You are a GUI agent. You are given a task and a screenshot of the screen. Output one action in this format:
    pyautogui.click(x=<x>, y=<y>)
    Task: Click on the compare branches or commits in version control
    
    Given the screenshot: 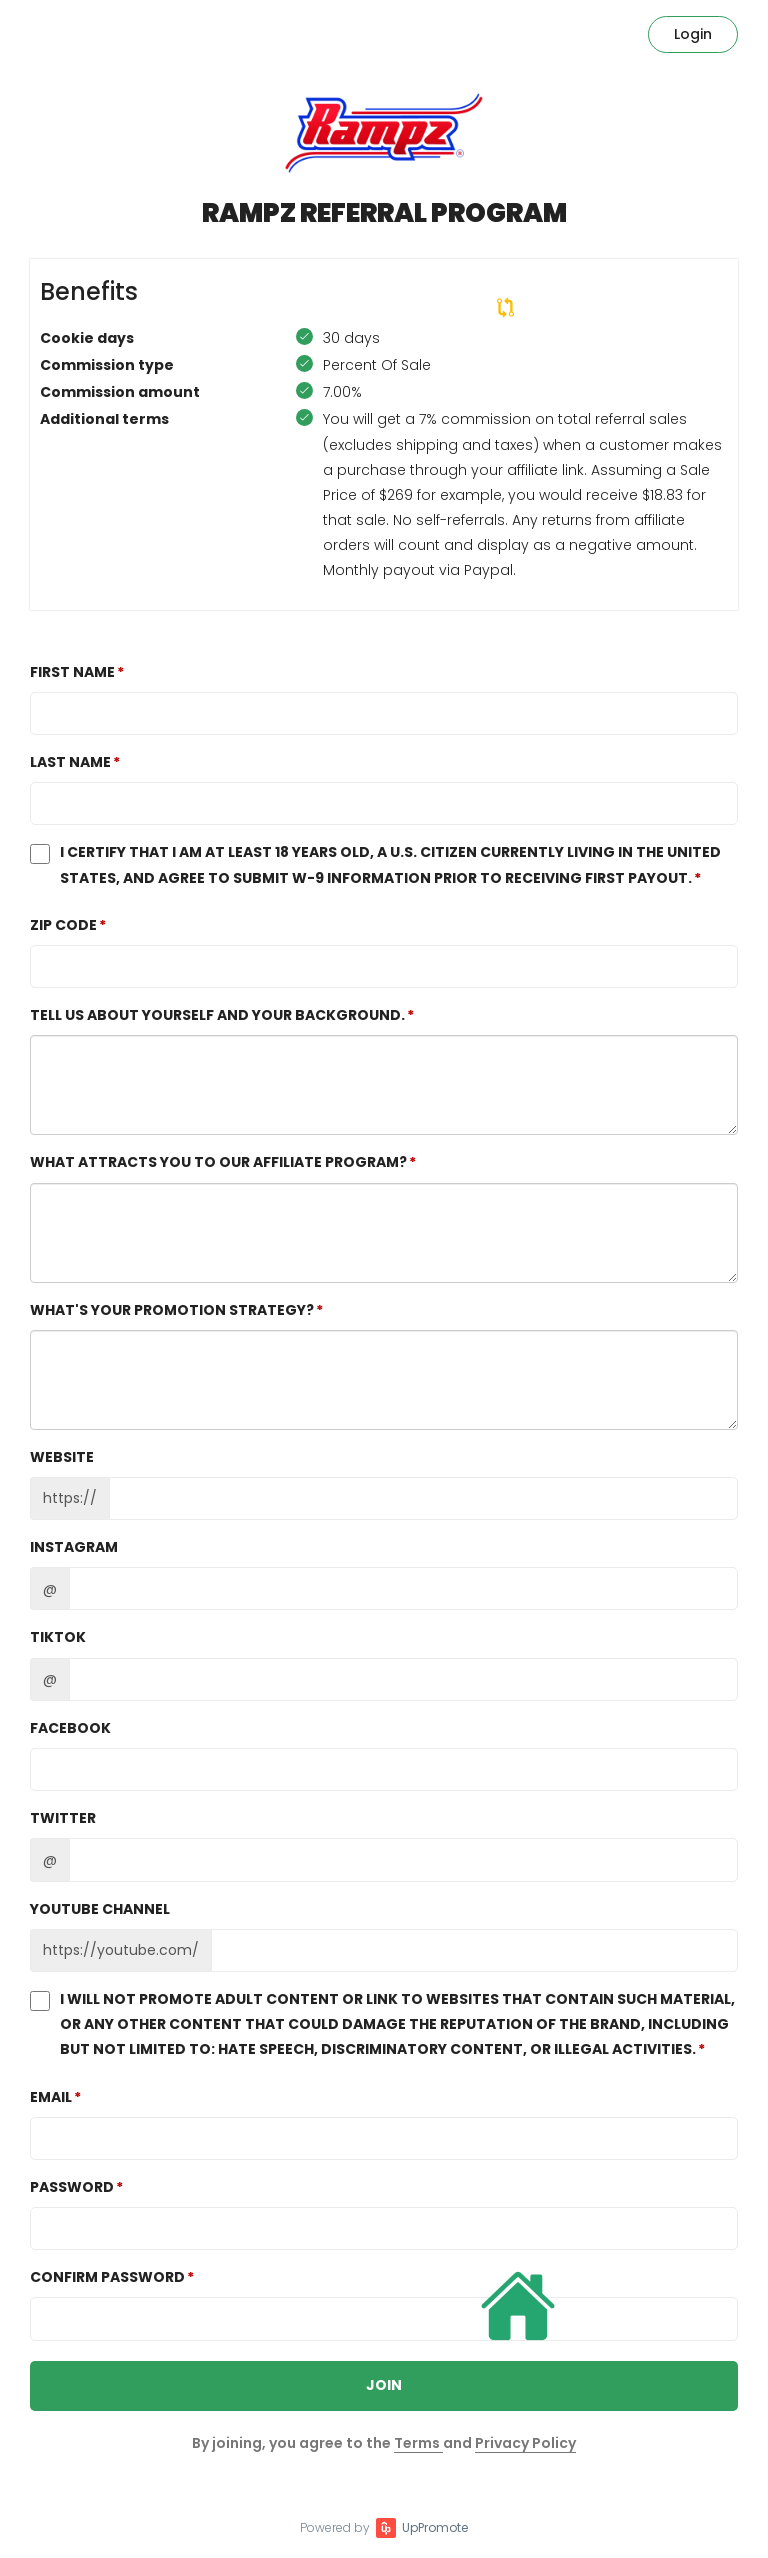 What is the action you would take?
    pyautogui.click(x=505, y=307)
    